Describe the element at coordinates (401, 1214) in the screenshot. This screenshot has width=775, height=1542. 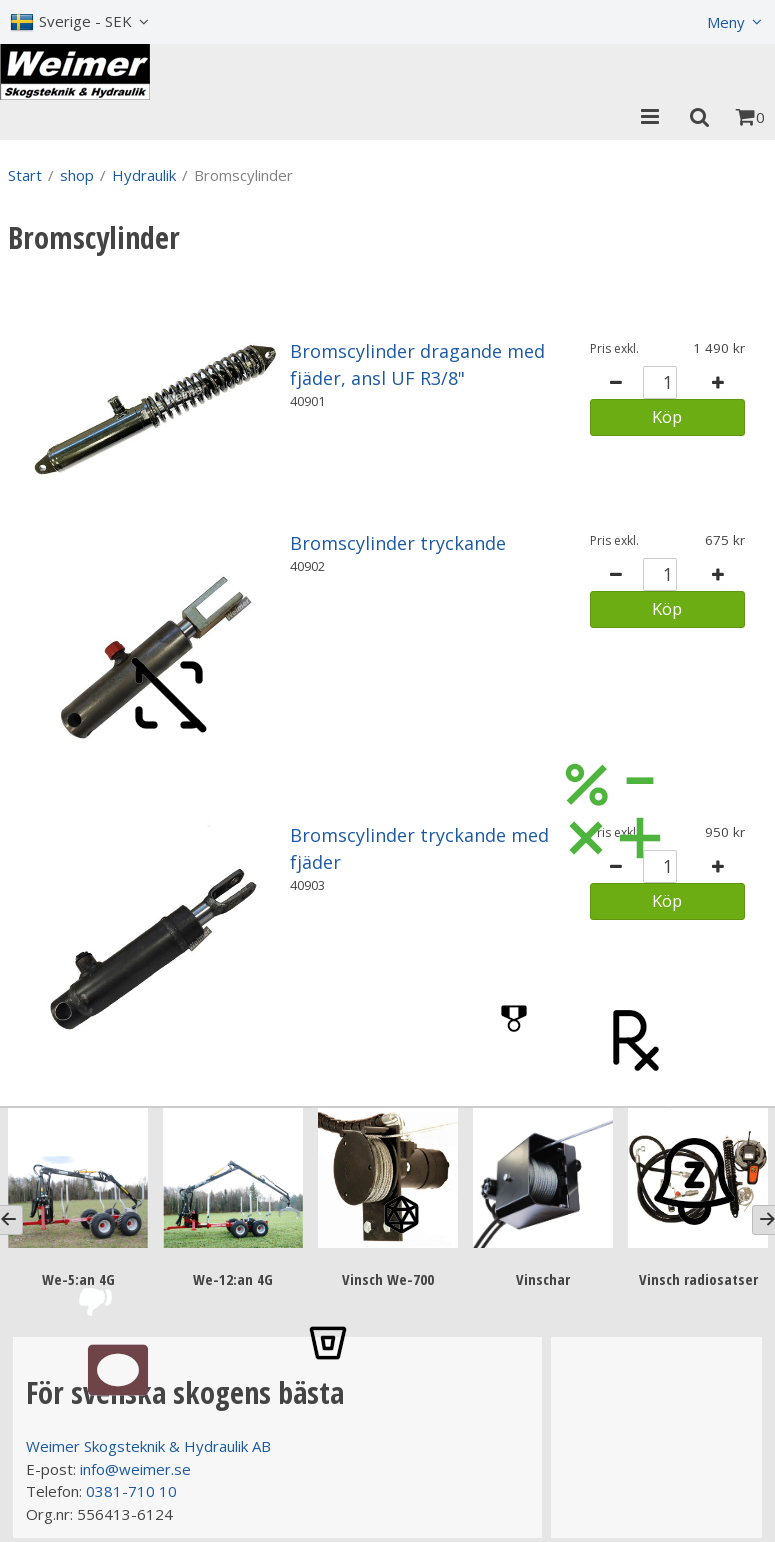
I see `view 3D model or object` at that location.